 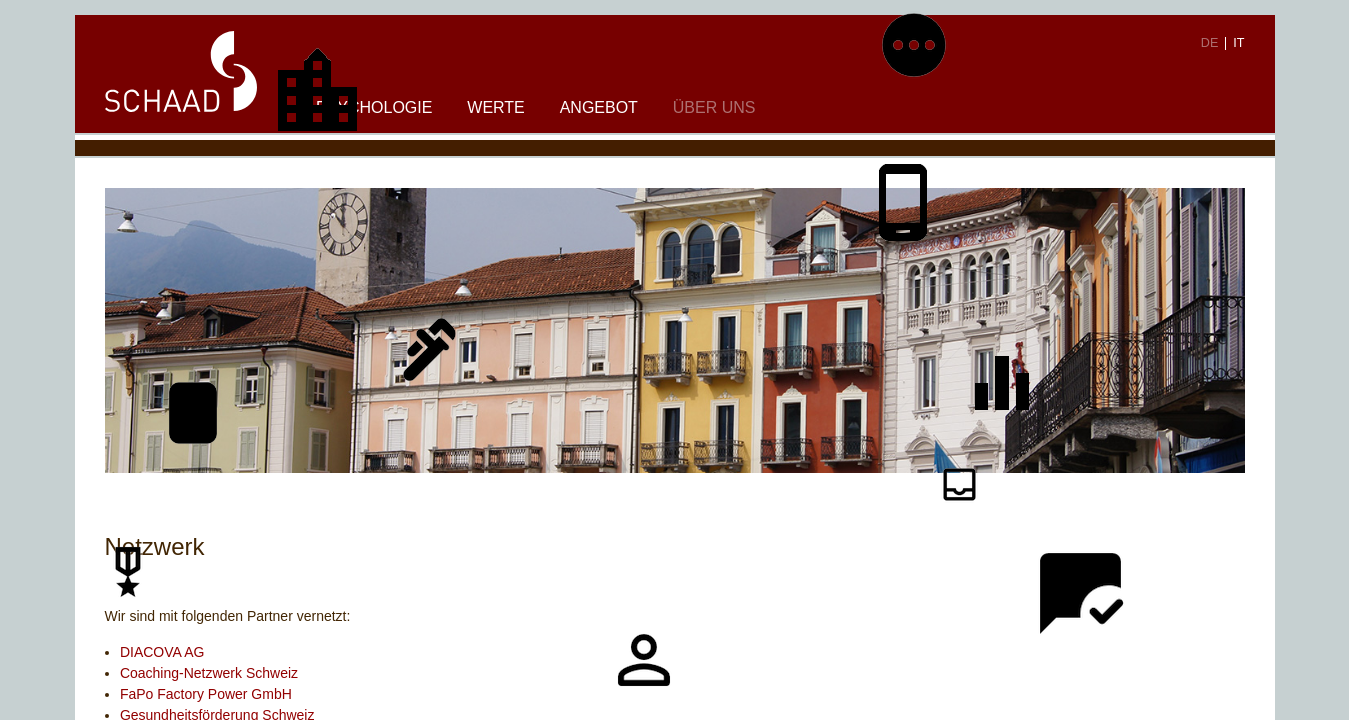 What do you see at coordinates (317, 91) in the screenshot?
I see `view city or urban location` at bounding box center [317, 91].